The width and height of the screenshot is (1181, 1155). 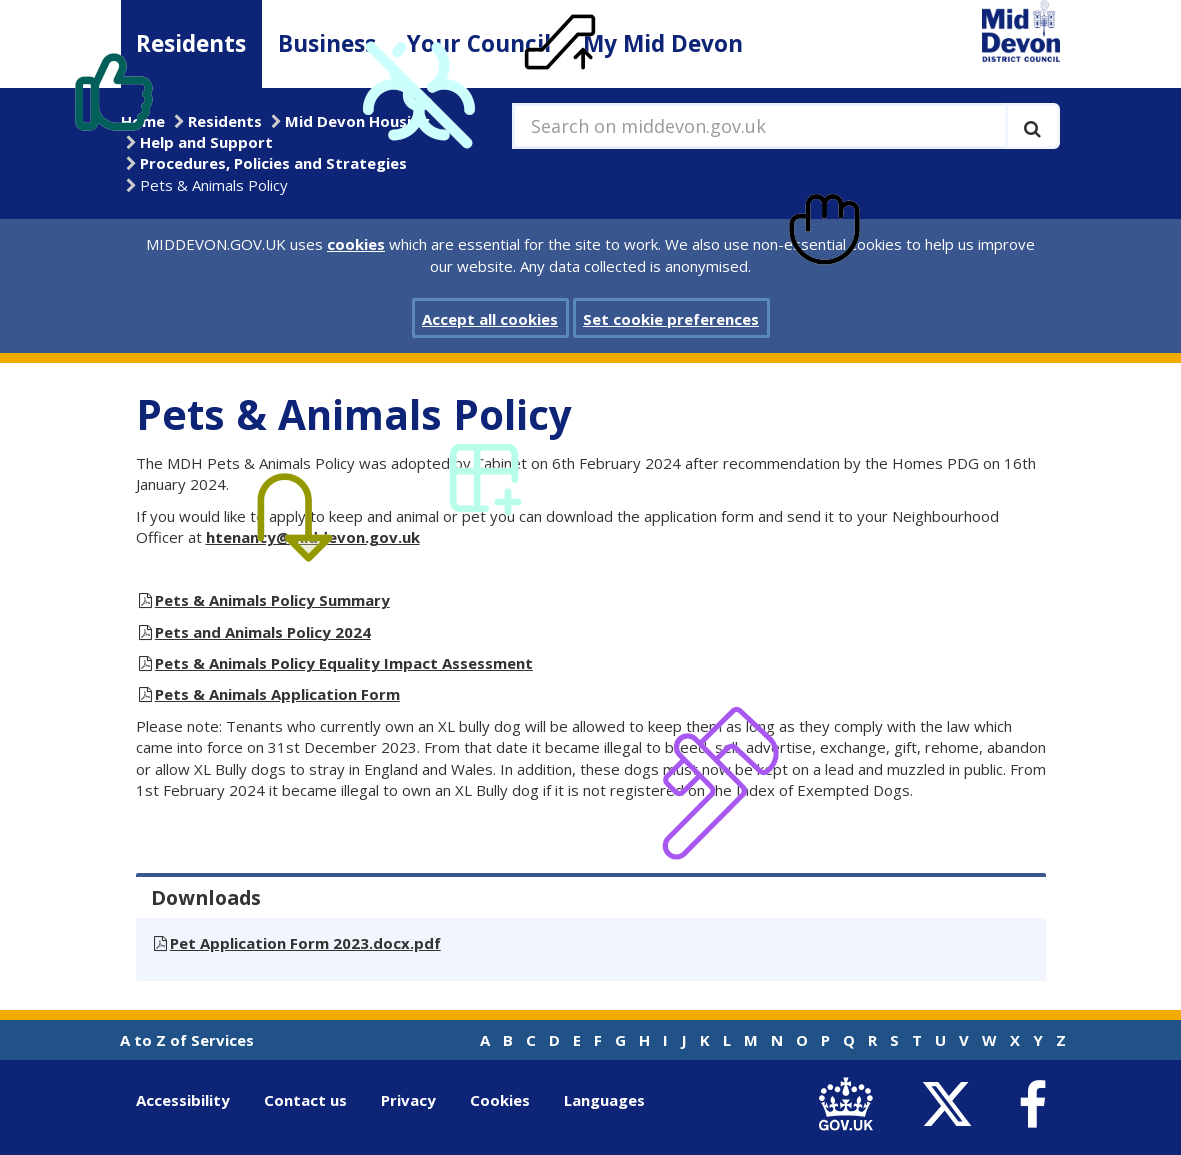 What do you see at coordinates (824, 219) in the screenshot?
I see `drag to reorder or move an item` at bounding box center [824, 219].